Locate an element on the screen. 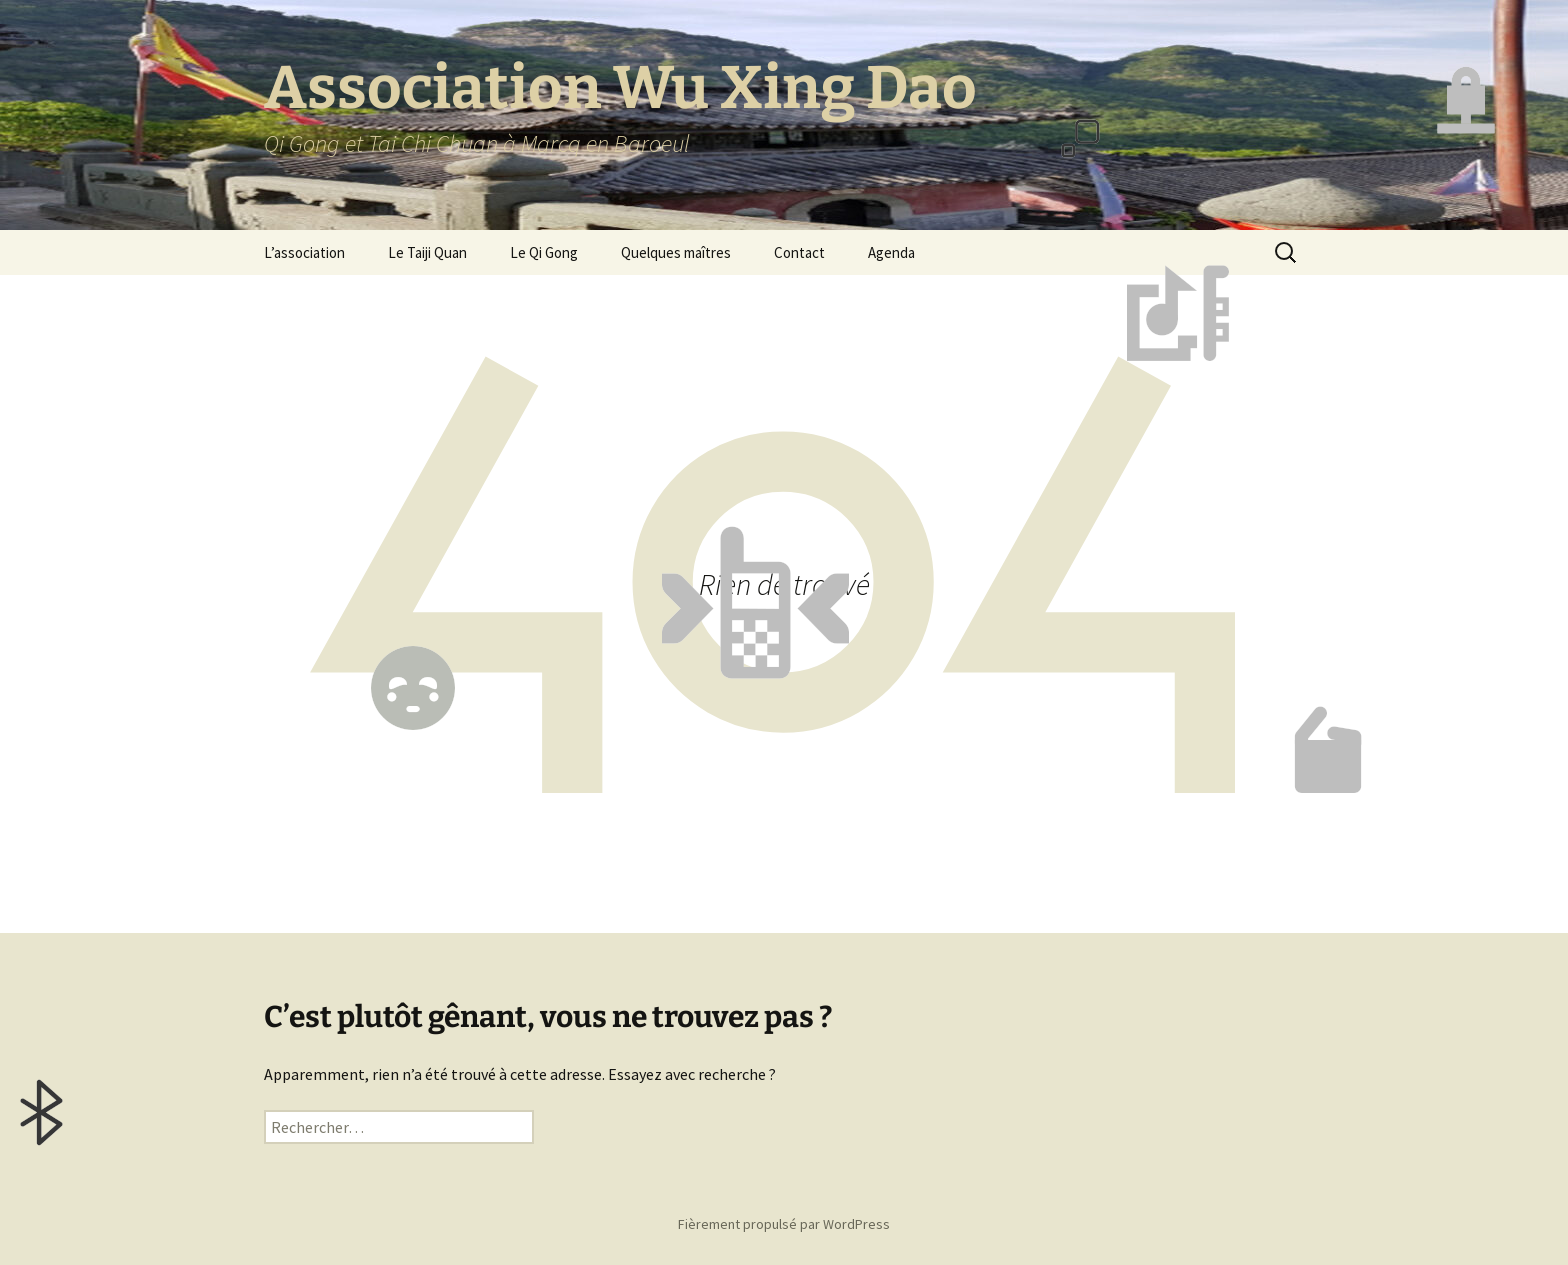 The width and height of the screenshot is (1568, 1265). audio device or sound card settings is located at coordinates (1178, 310).